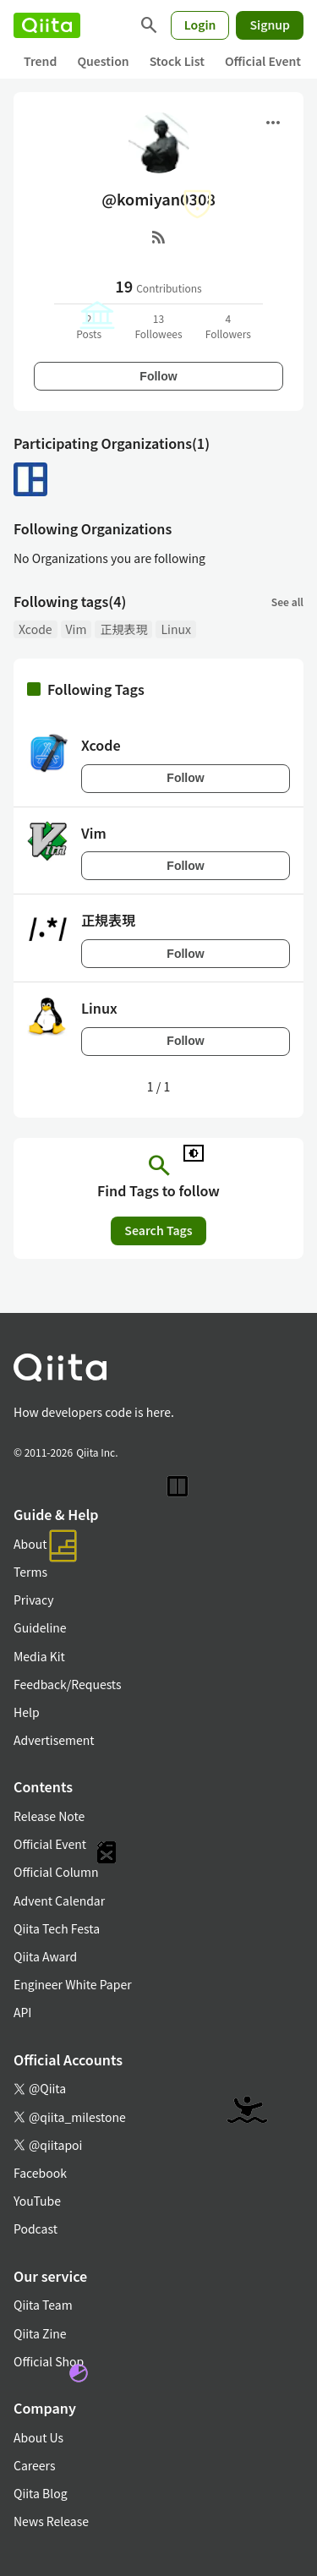 Image resolution: width=317 pixels, height=2576 pixels. Describe the element at coordinates (79, 2373) in the screenshot. I see `view analytics or statistics breakdown` at that location.